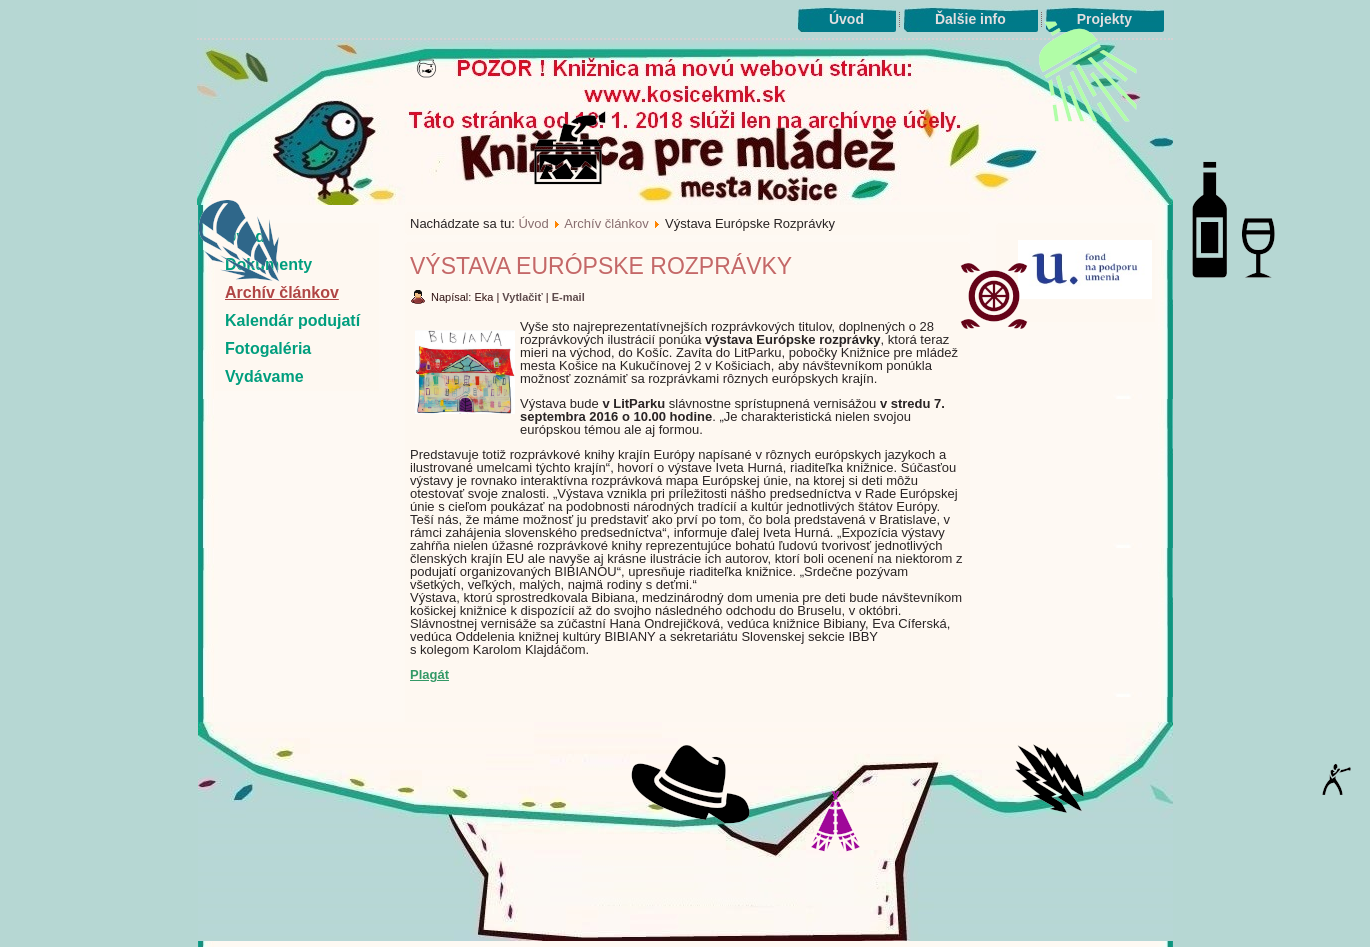  What do you see at coordinates (1233, 218) in the screenshot?
I see `browse wine selection or beverage menu` at bounding box center [1233, 218].